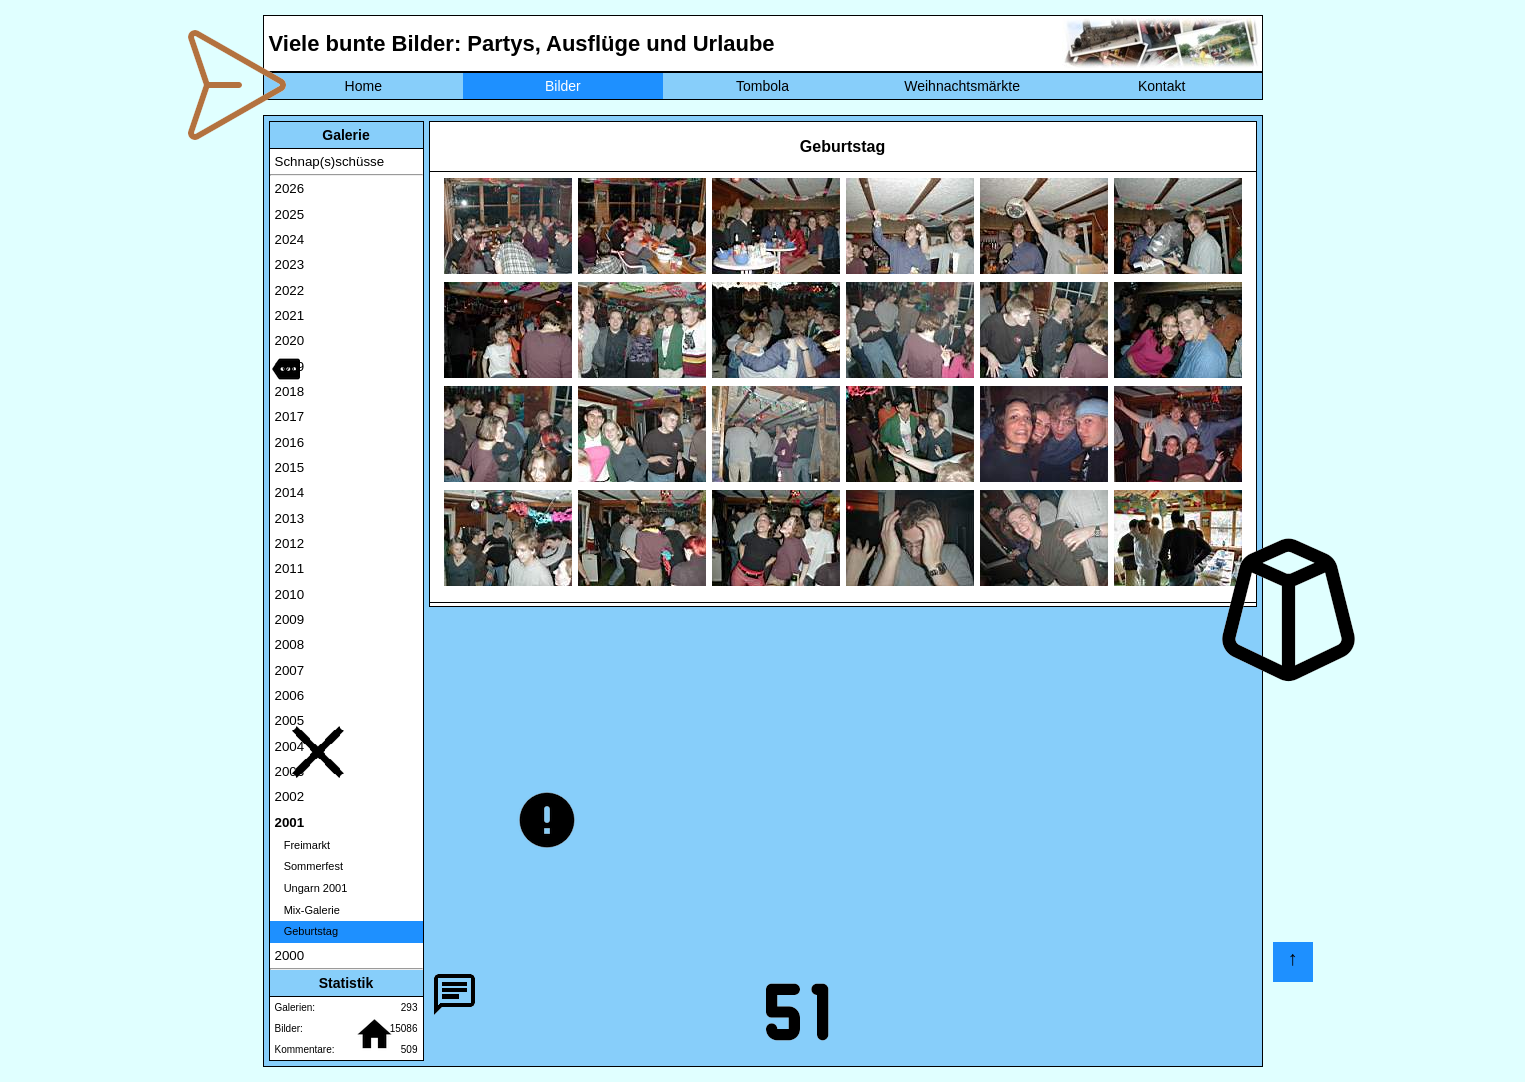 The height and width of the screenshot is (1082, 1525). Describe the element at coordinates (800, 1012) in the screenshot. I see `indicates item number 51 in a list or sequence` at that location.